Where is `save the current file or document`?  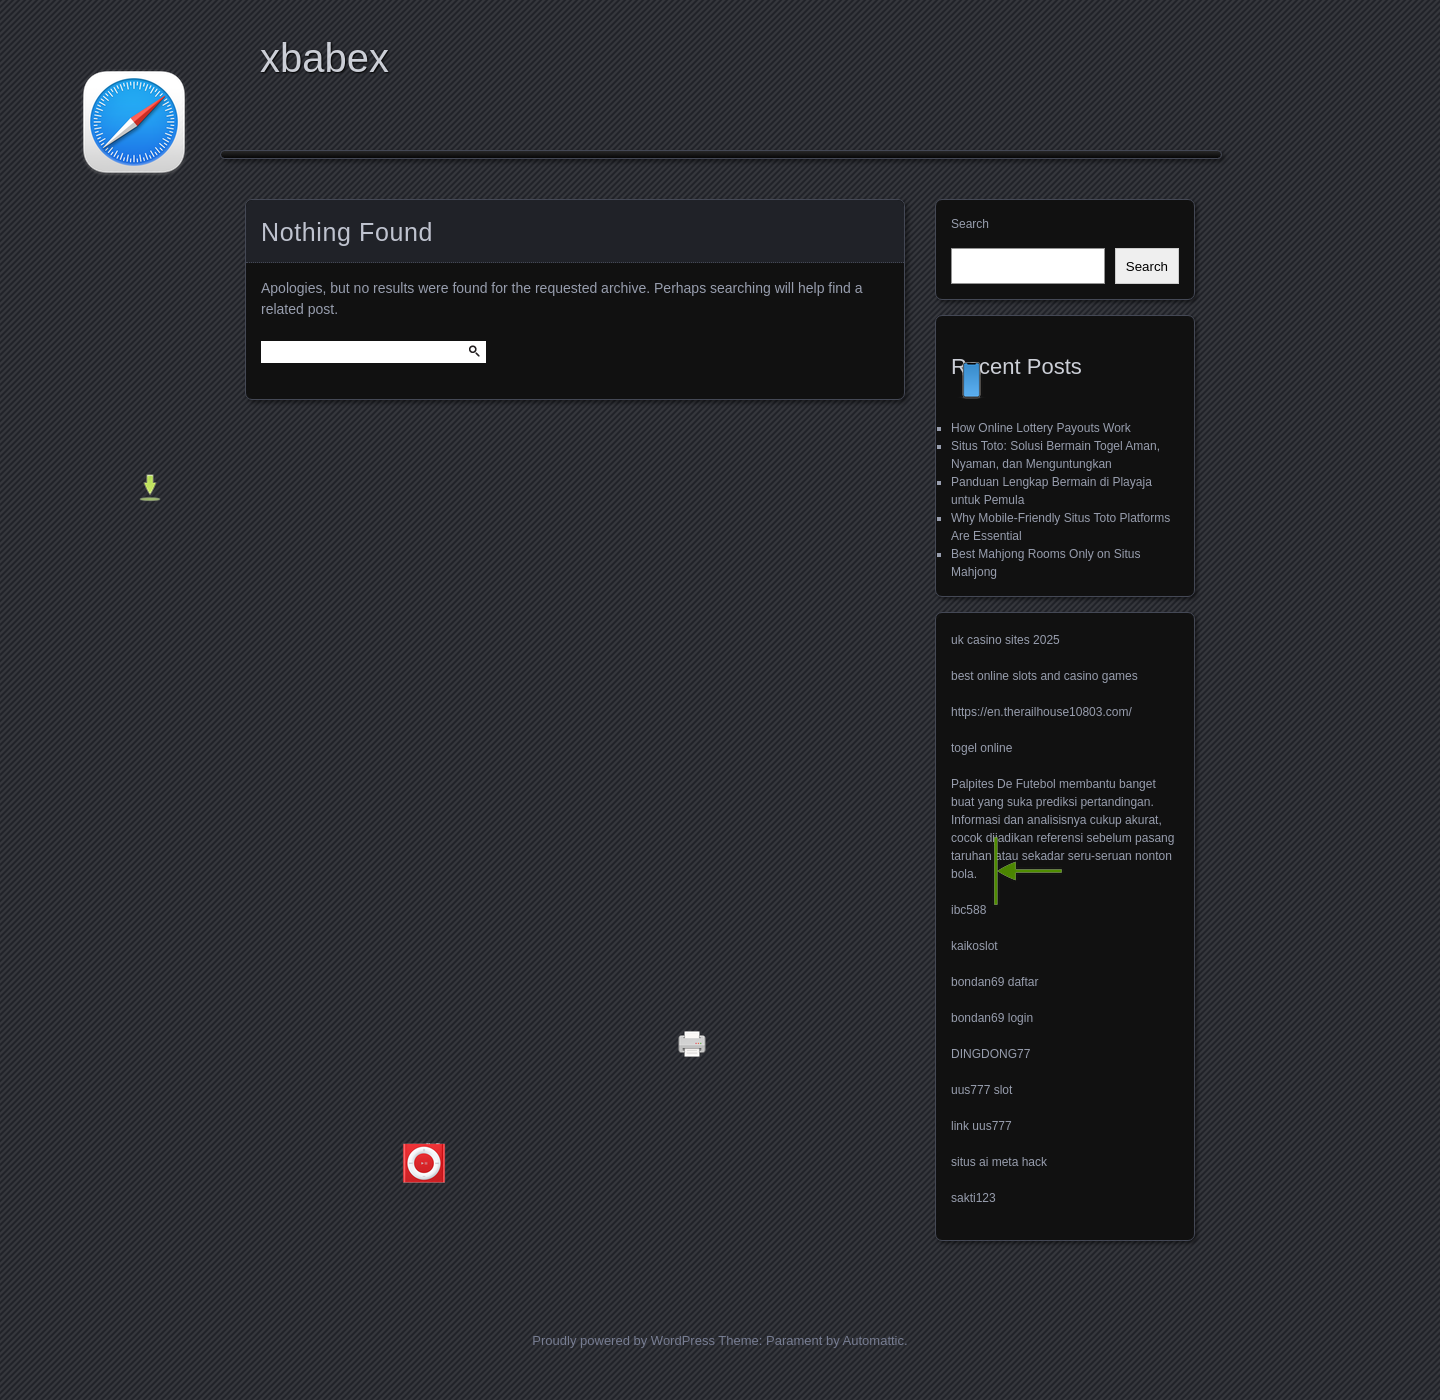
save the current file or document is located at coordinates (150, 485).